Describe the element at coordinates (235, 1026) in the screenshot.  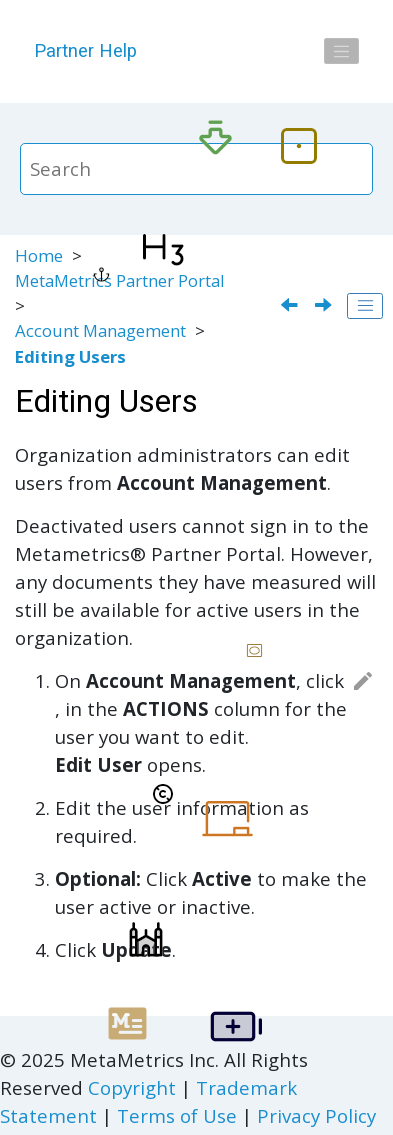
I see `add or extend battery life` at that location.